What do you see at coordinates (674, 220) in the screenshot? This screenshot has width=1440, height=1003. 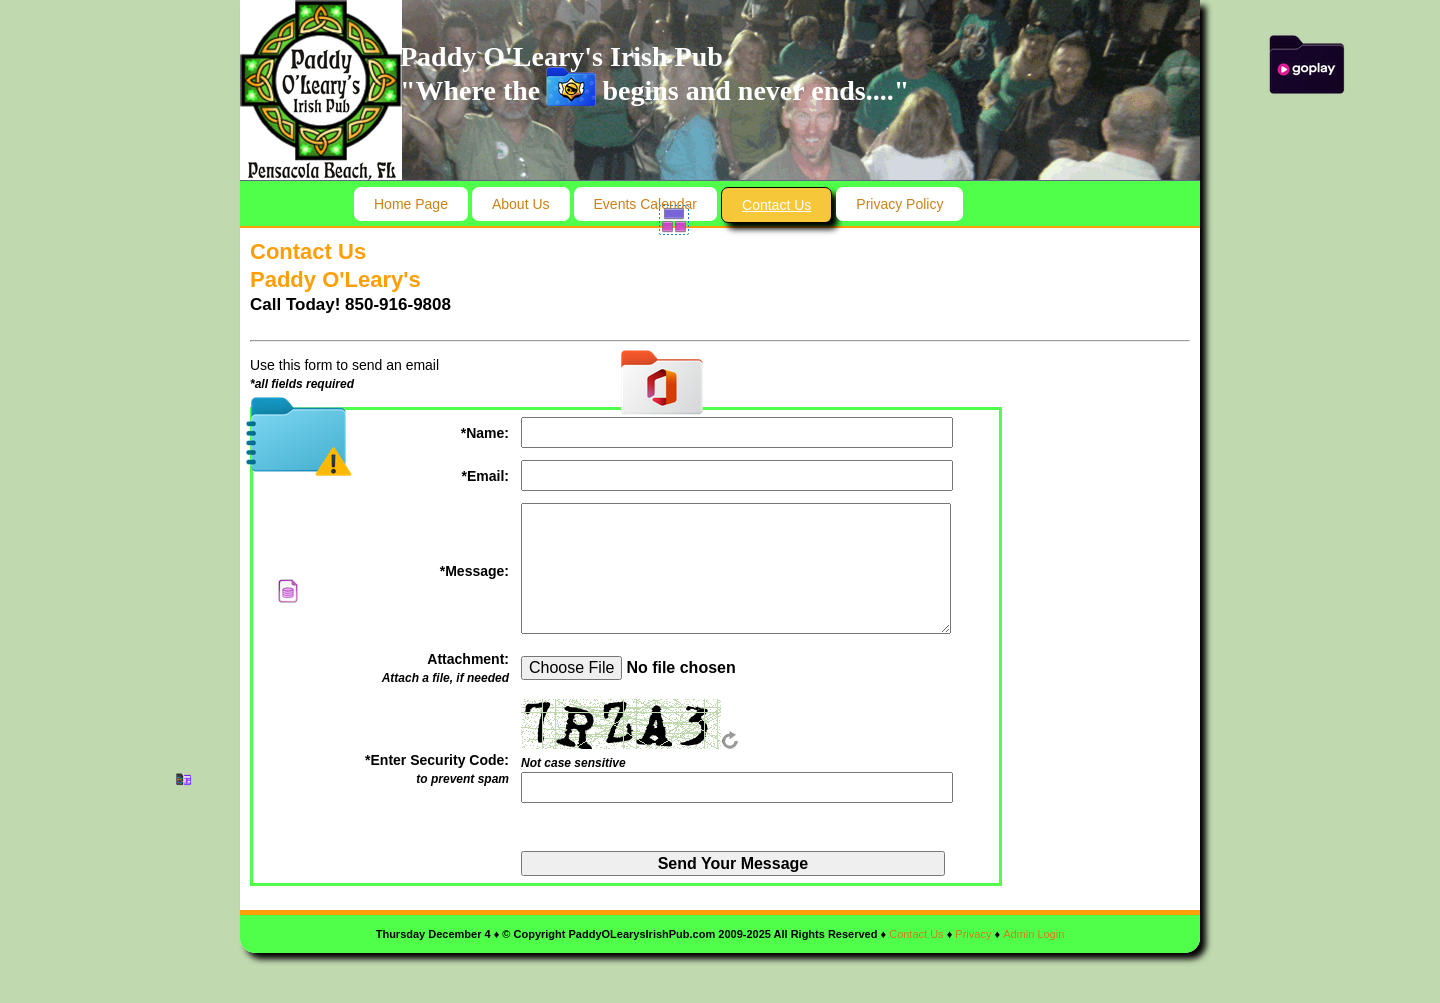 I see `select all items in the current view` at bounding box center [674, 220].